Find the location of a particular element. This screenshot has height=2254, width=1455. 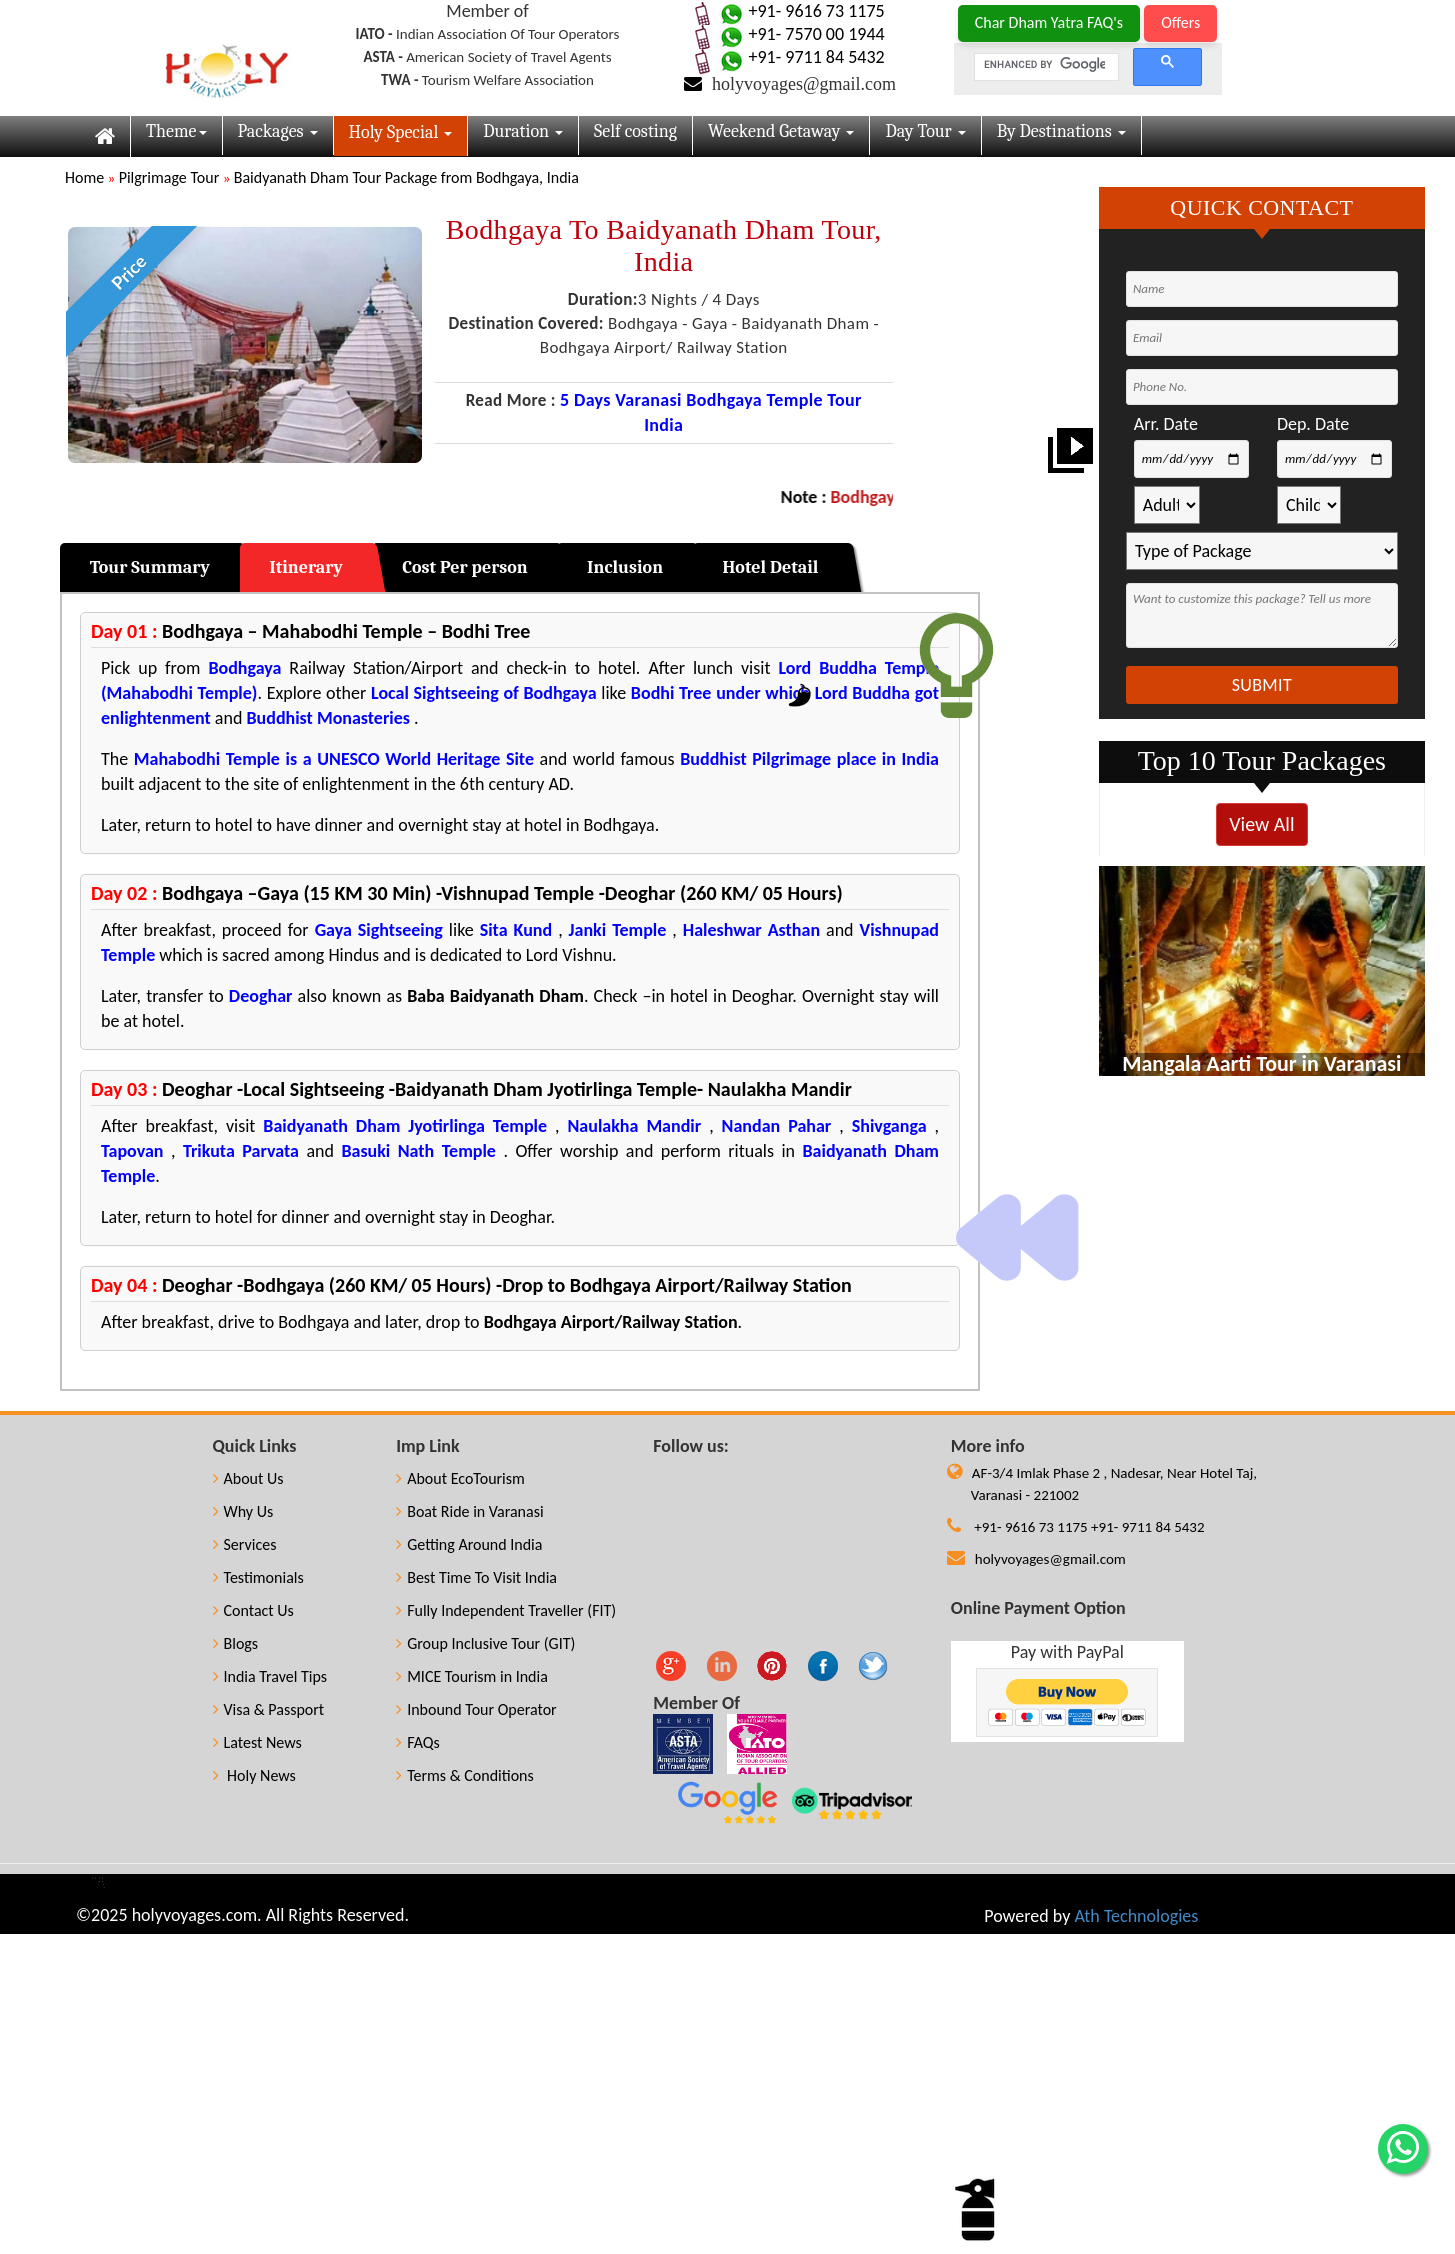

indicates restroom or bathroom facilities is located at coordinates (97, 1884).